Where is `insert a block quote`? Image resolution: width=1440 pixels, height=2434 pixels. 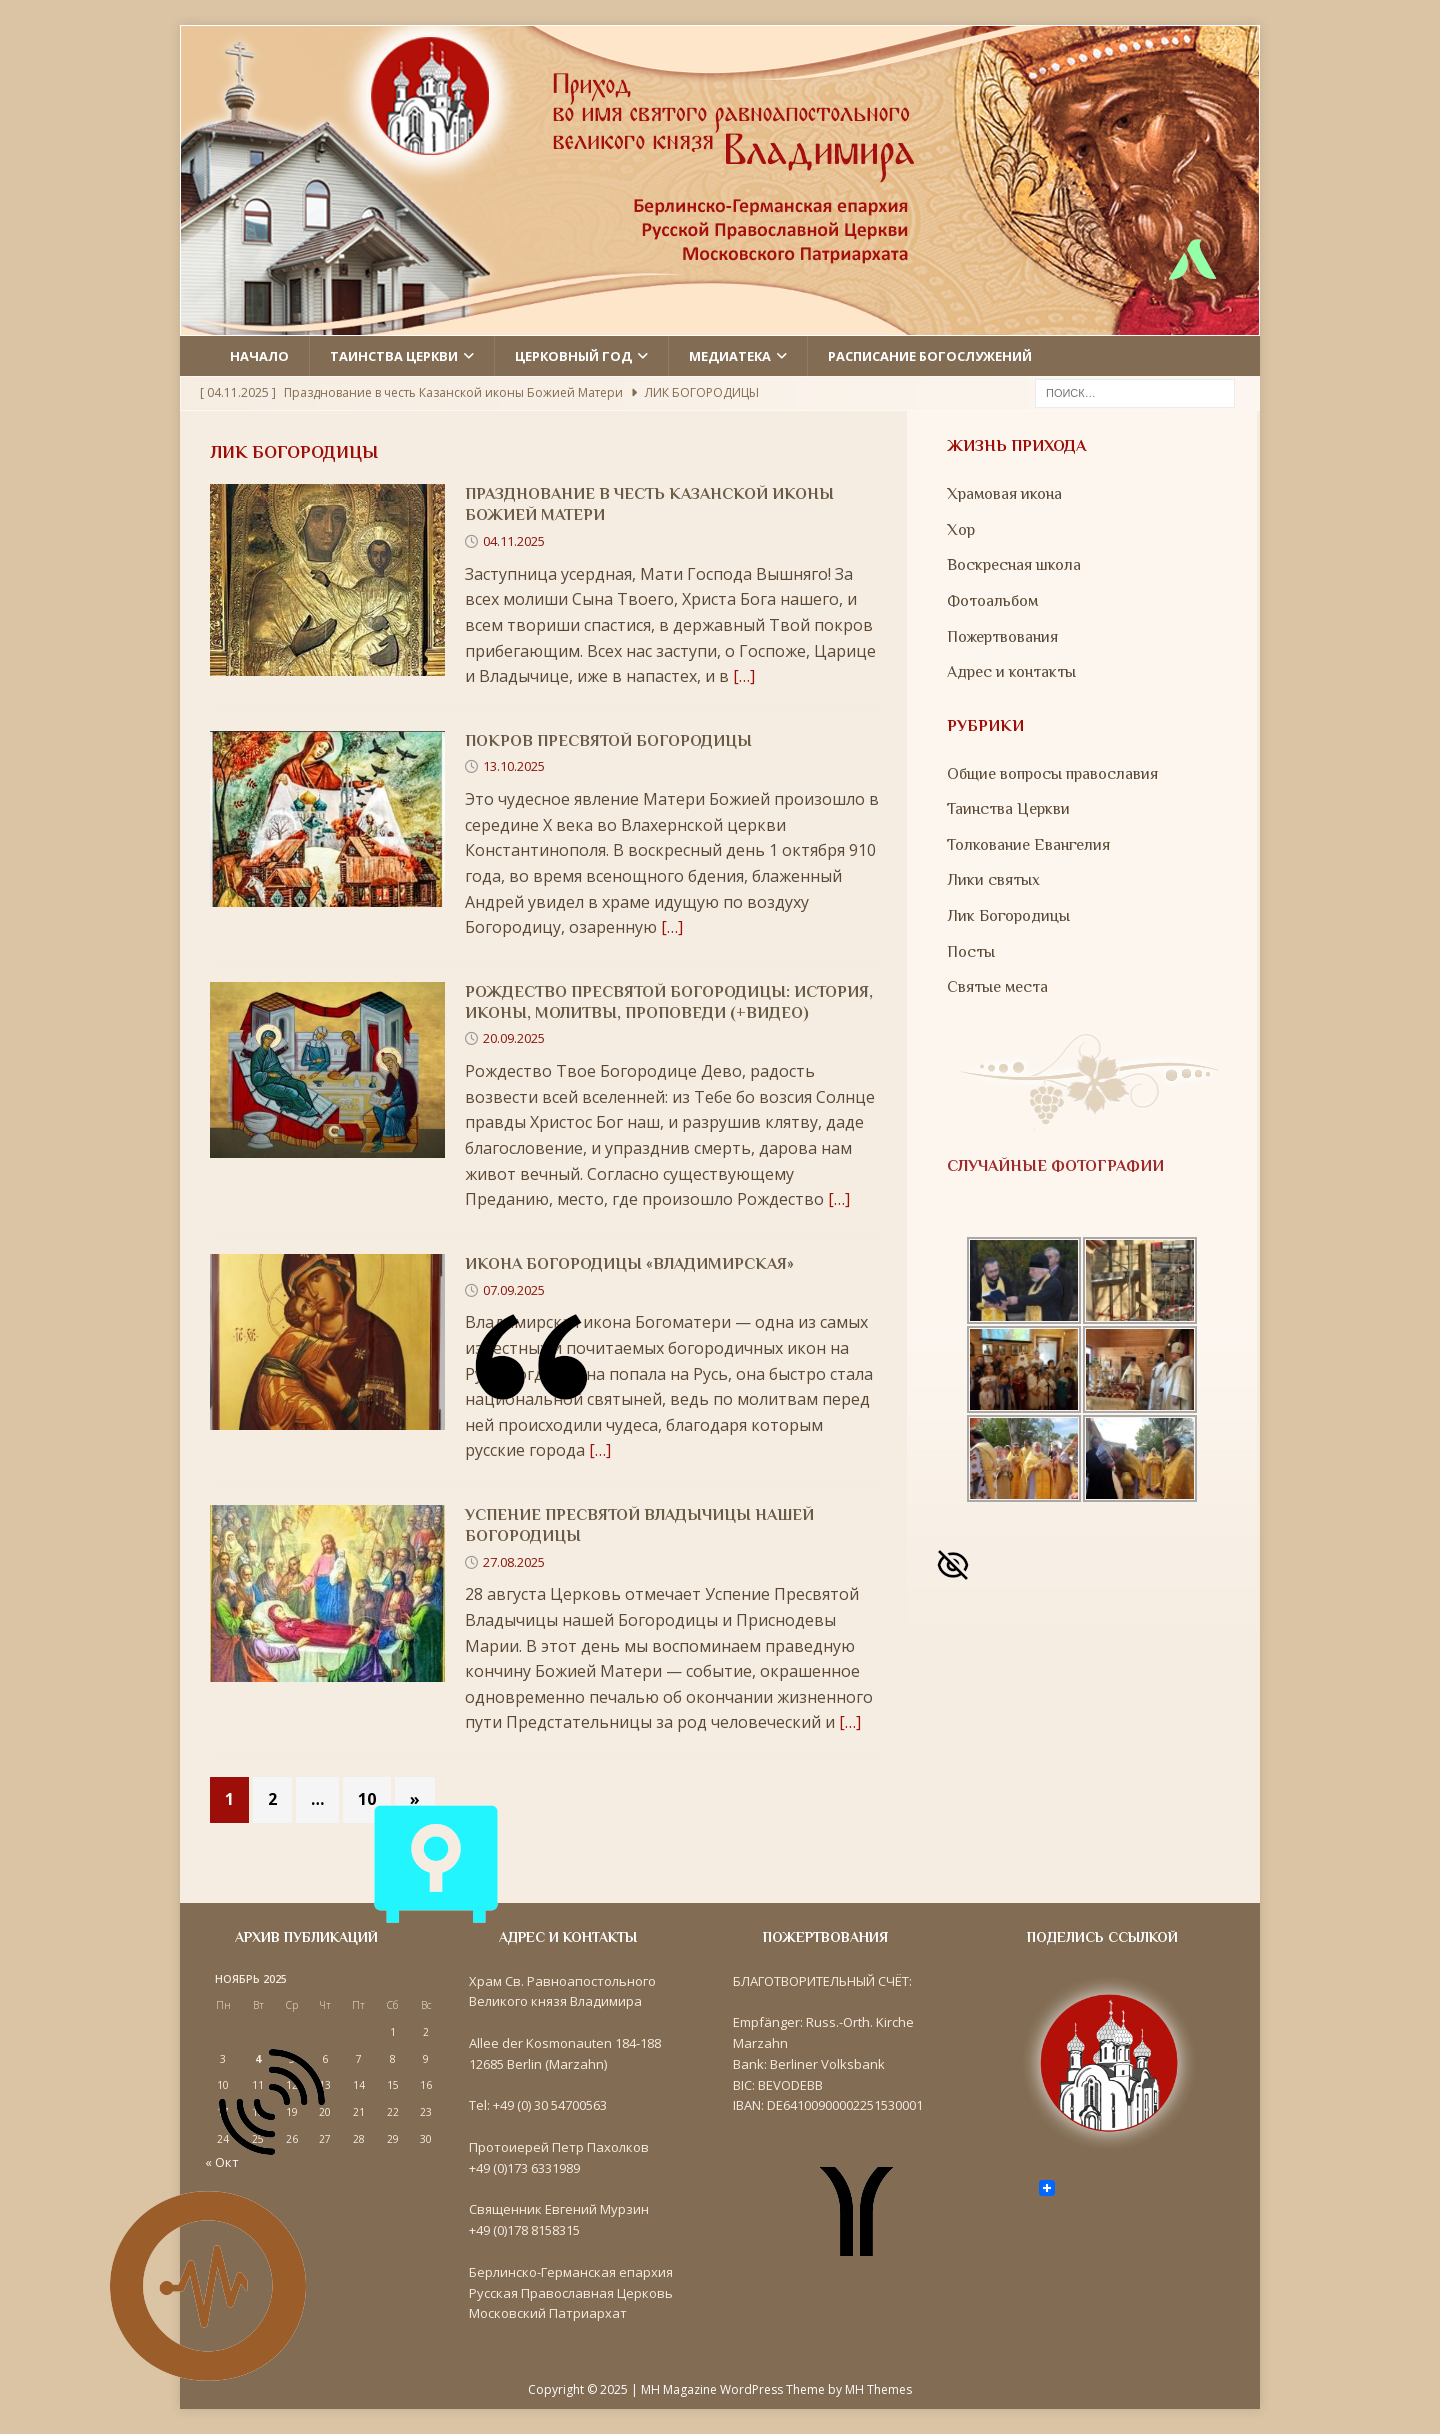
insert a block quote is located at coordinates (532, 1359).